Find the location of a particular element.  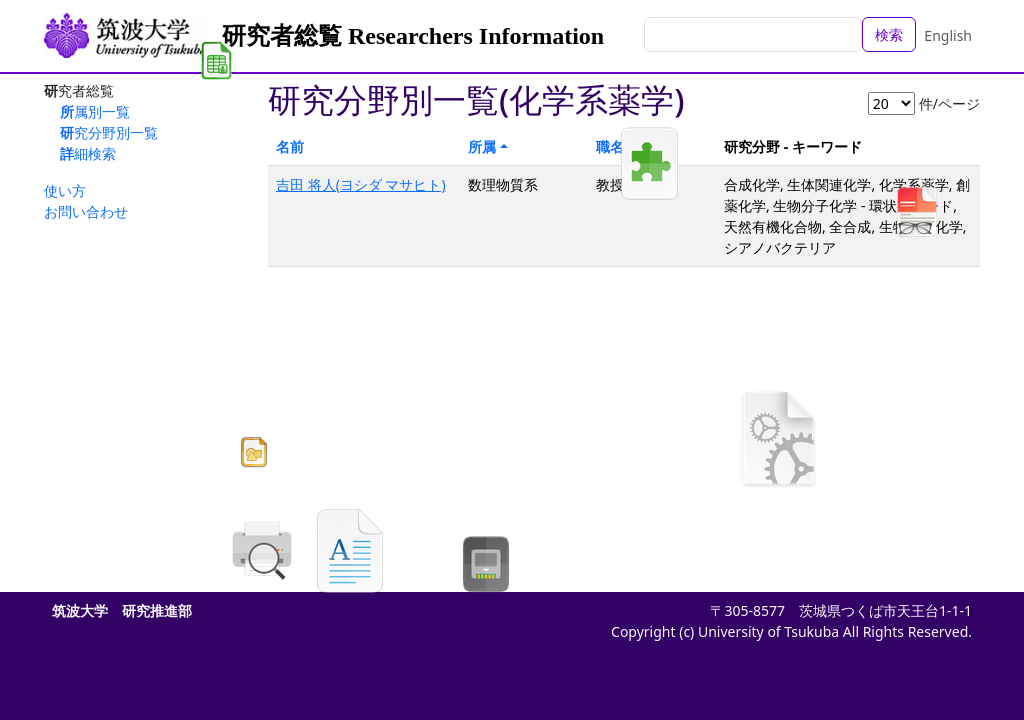

game boy advance ROM file is located at coordinates (486, 564).